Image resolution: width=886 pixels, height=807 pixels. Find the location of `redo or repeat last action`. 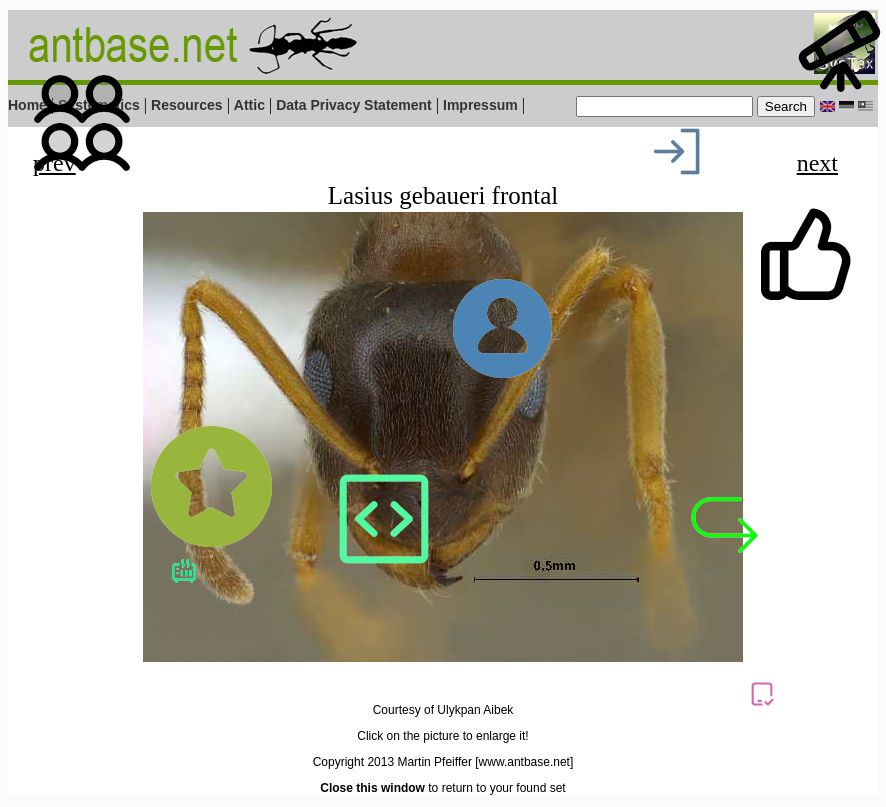

redo or repeat last action is located at coordinates (724, 522).